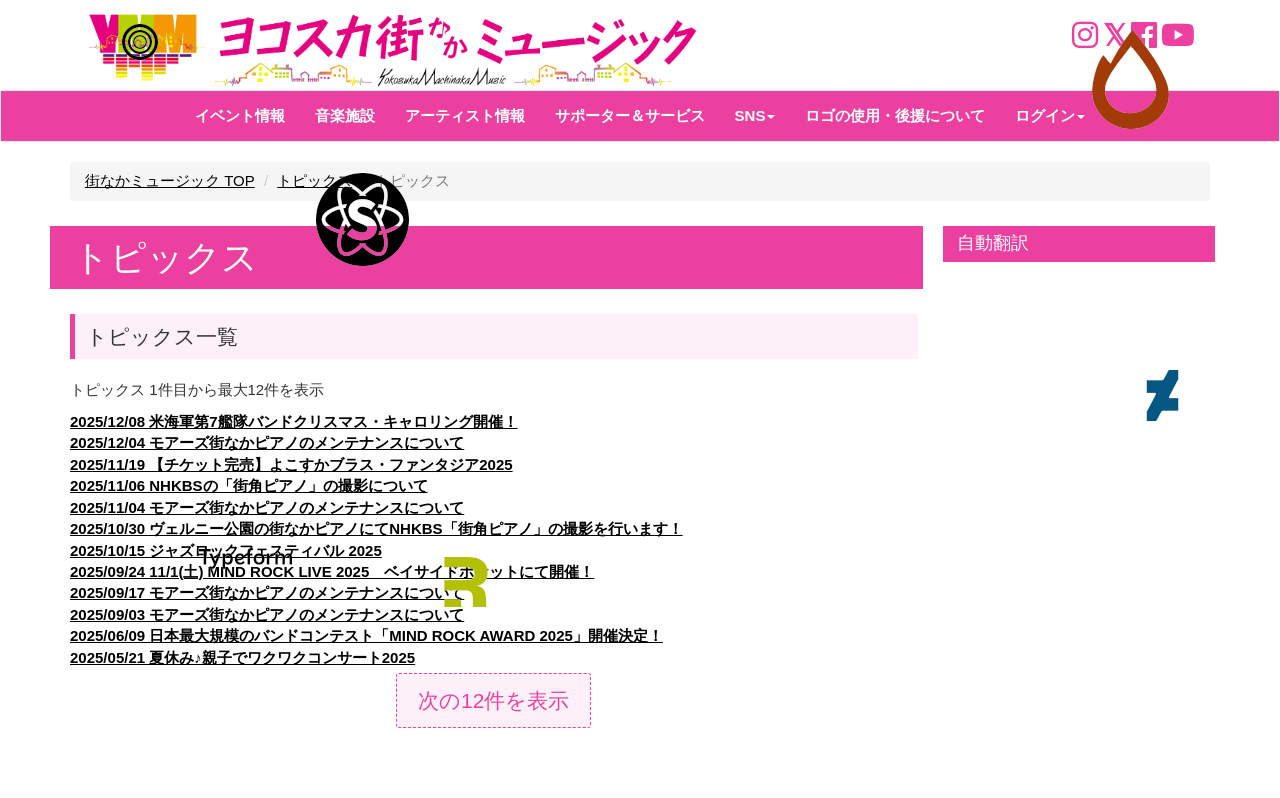 This screenshot has width=1280, height=798. Describe the element at coordinates (1162, 395) in the screenshot. I see `open DeviantArt app or website` at that location.